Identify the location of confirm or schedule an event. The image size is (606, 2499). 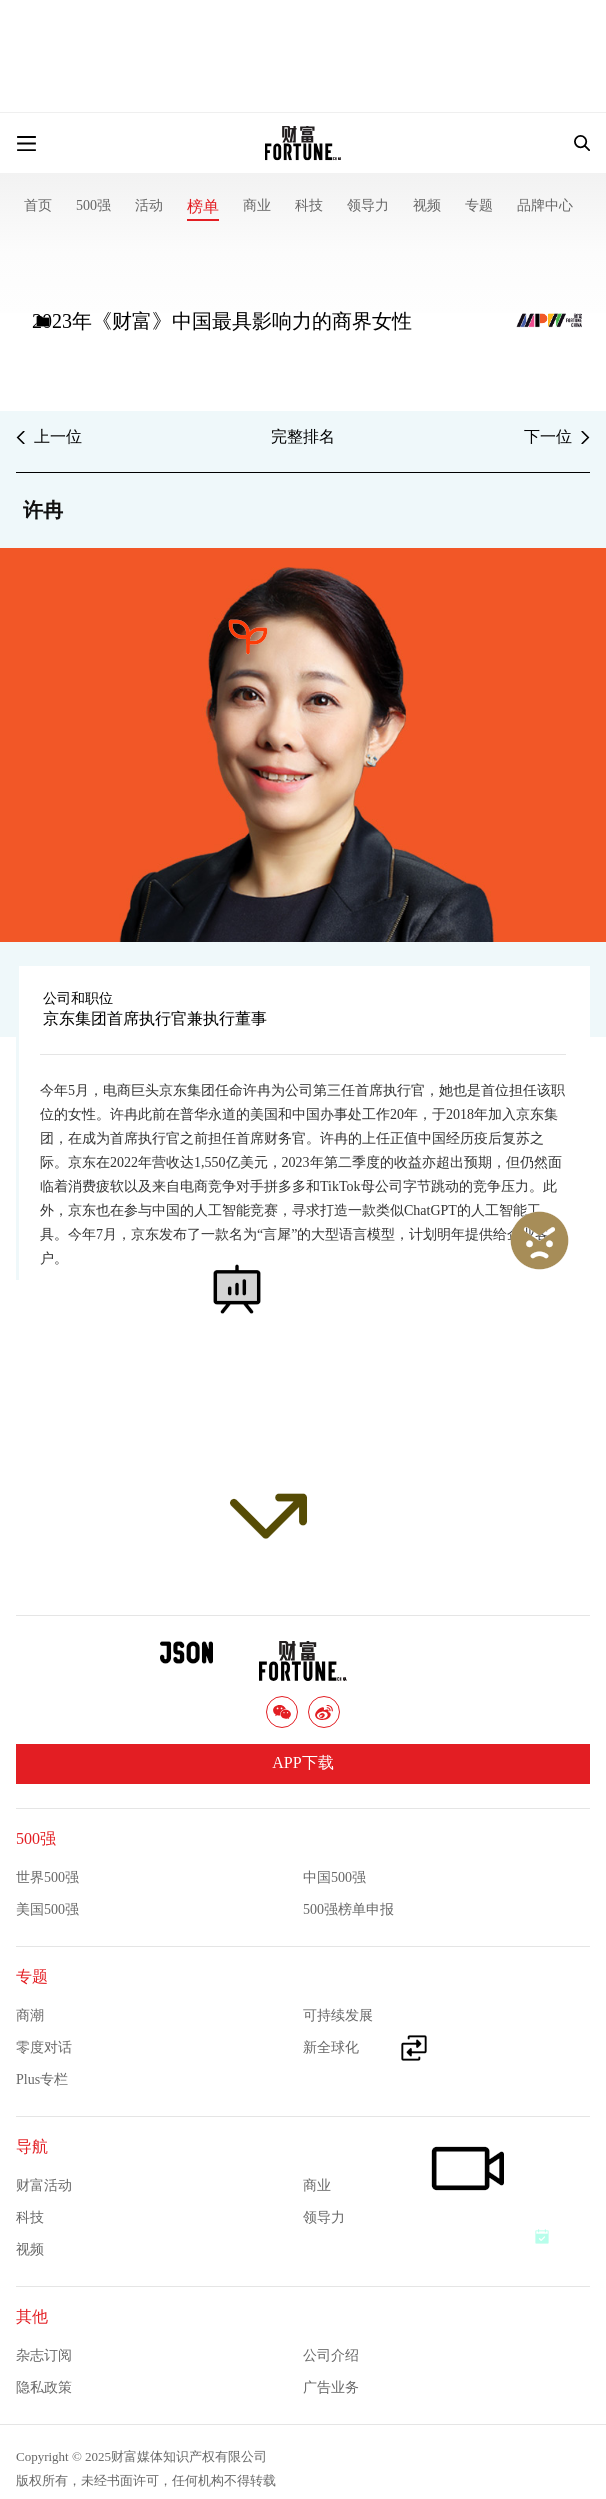
(542, 2237).